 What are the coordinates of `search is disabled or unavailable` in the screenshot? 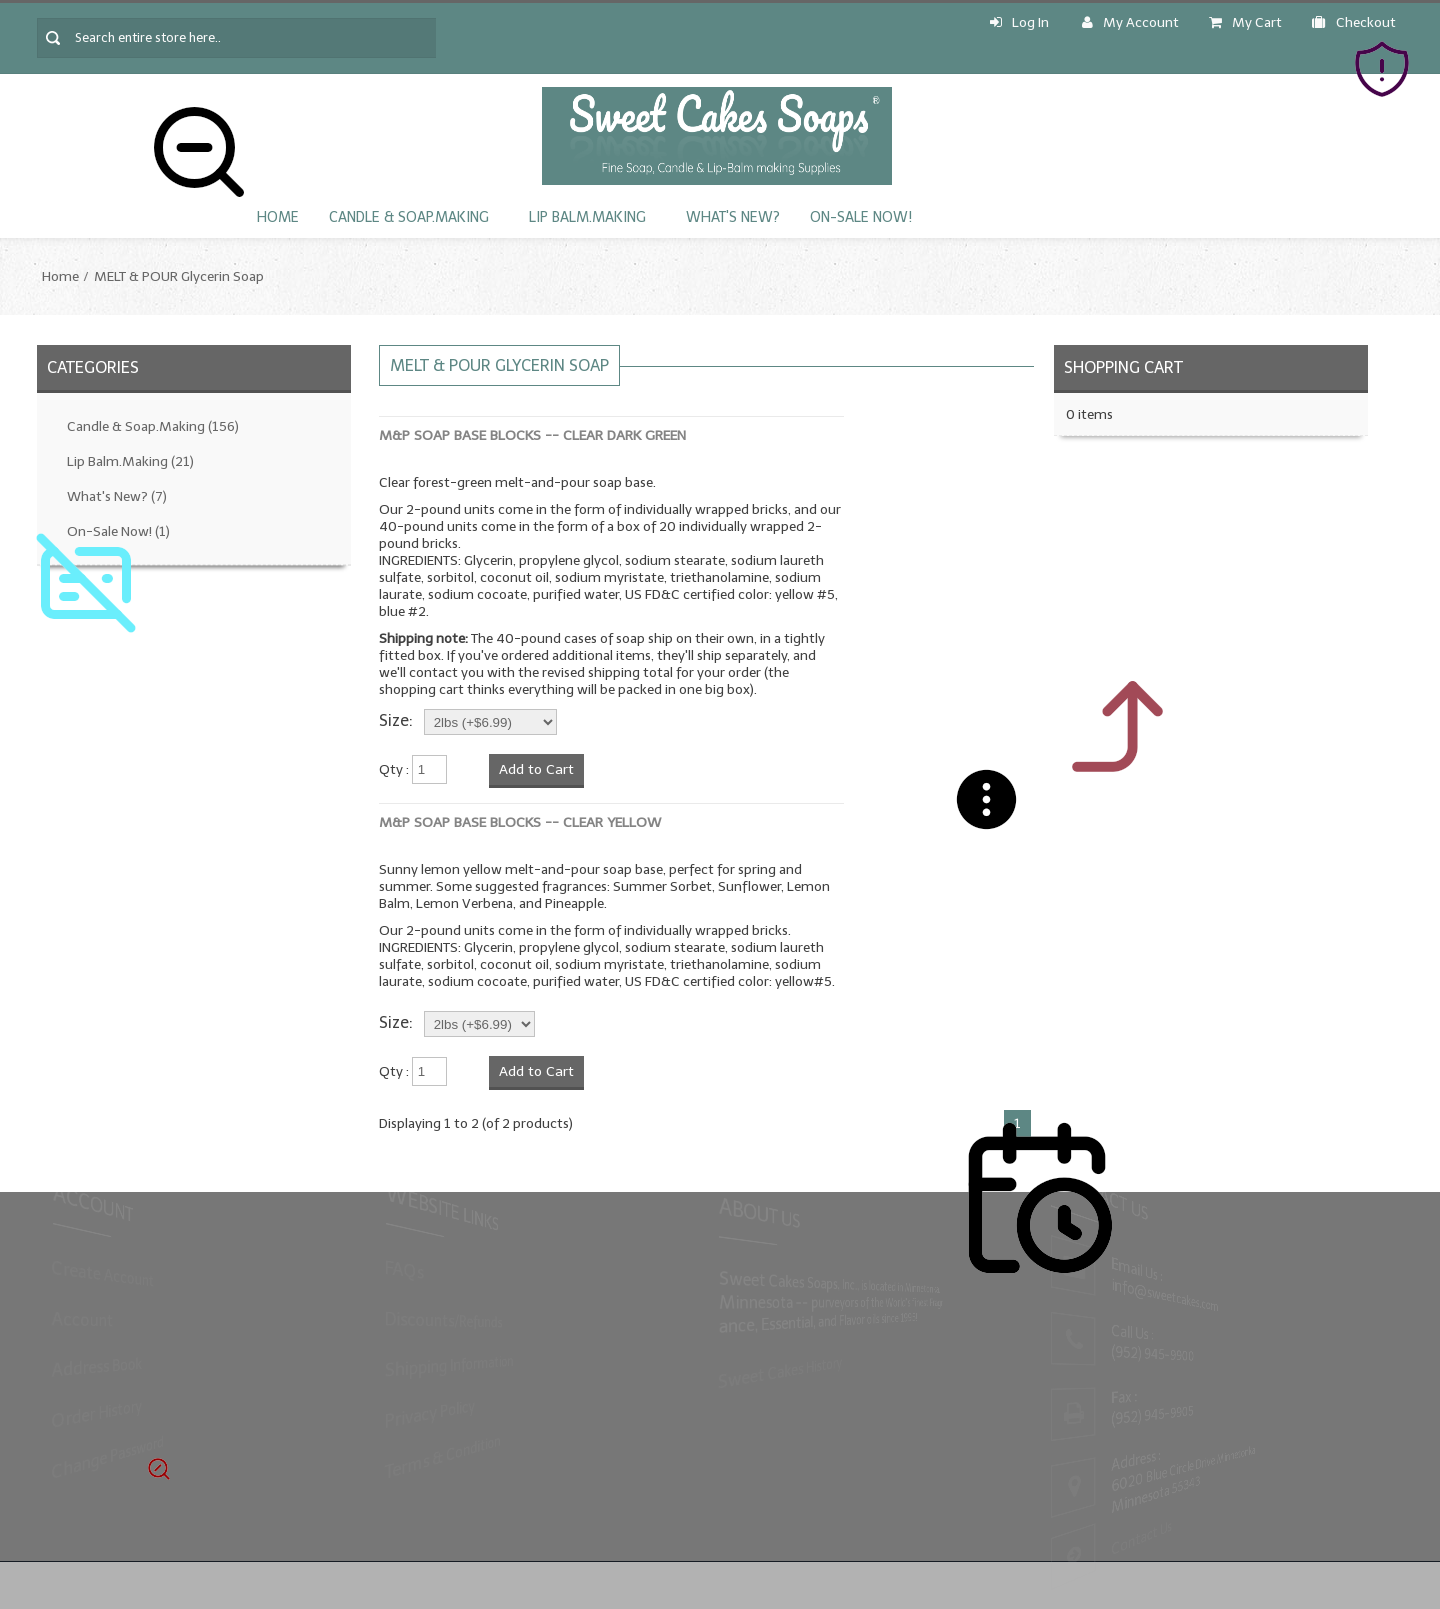 It's located at (159, 1469).